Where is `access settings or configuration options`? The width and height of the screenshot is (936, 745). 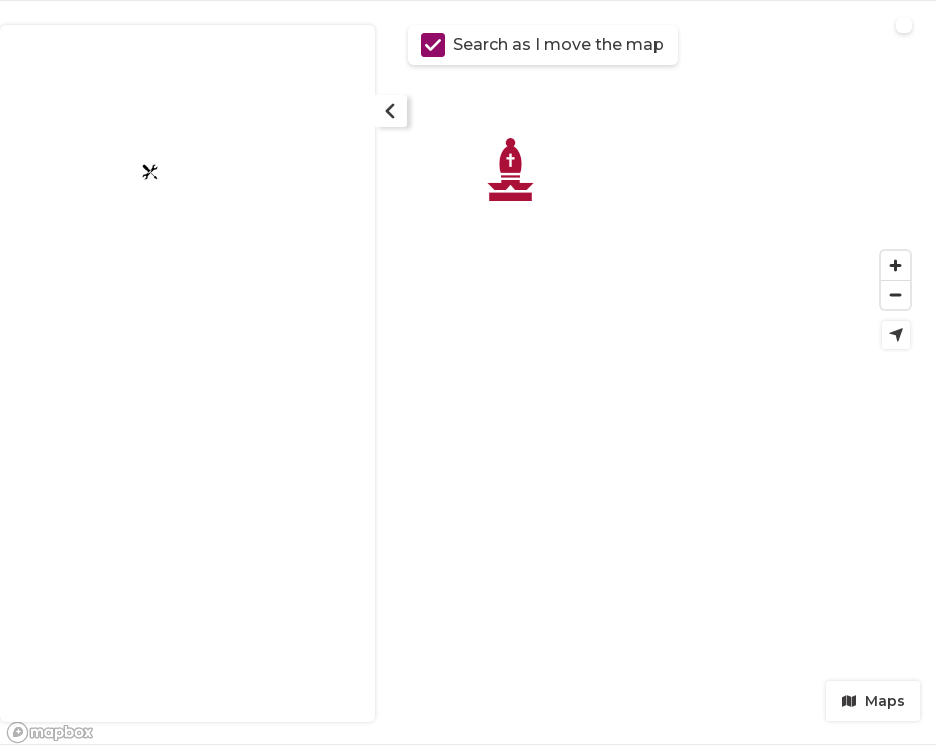
access settings or configuration options is located at coordinates (150, 172).